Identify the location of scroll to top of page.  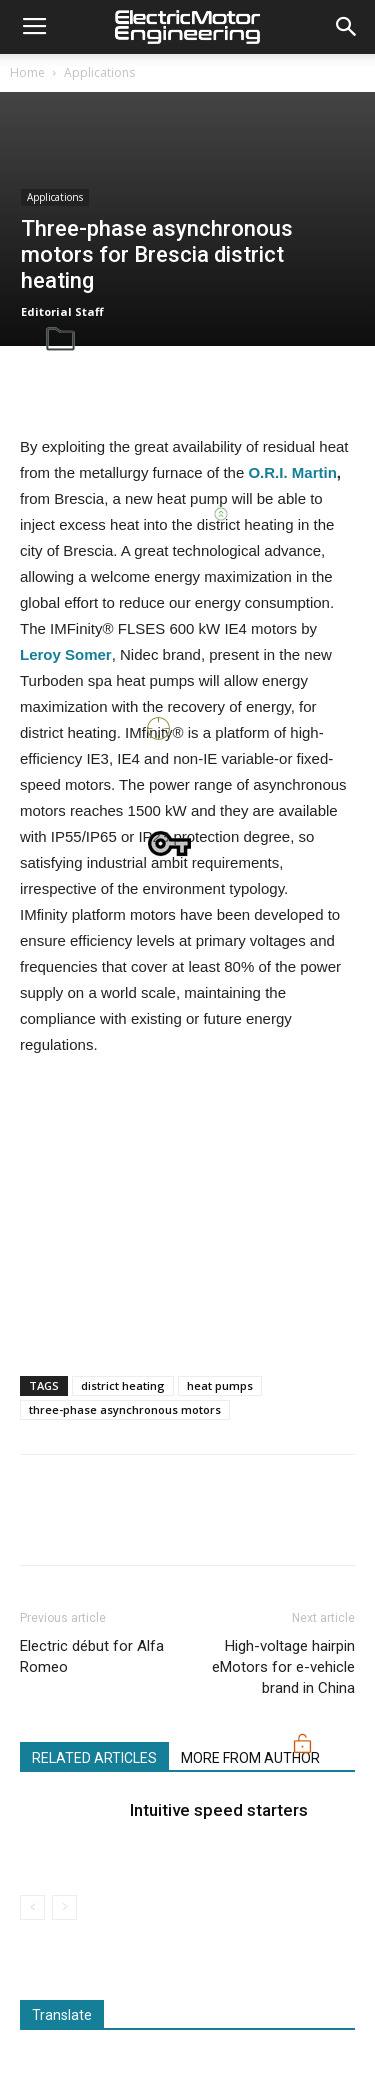
(221, 514).